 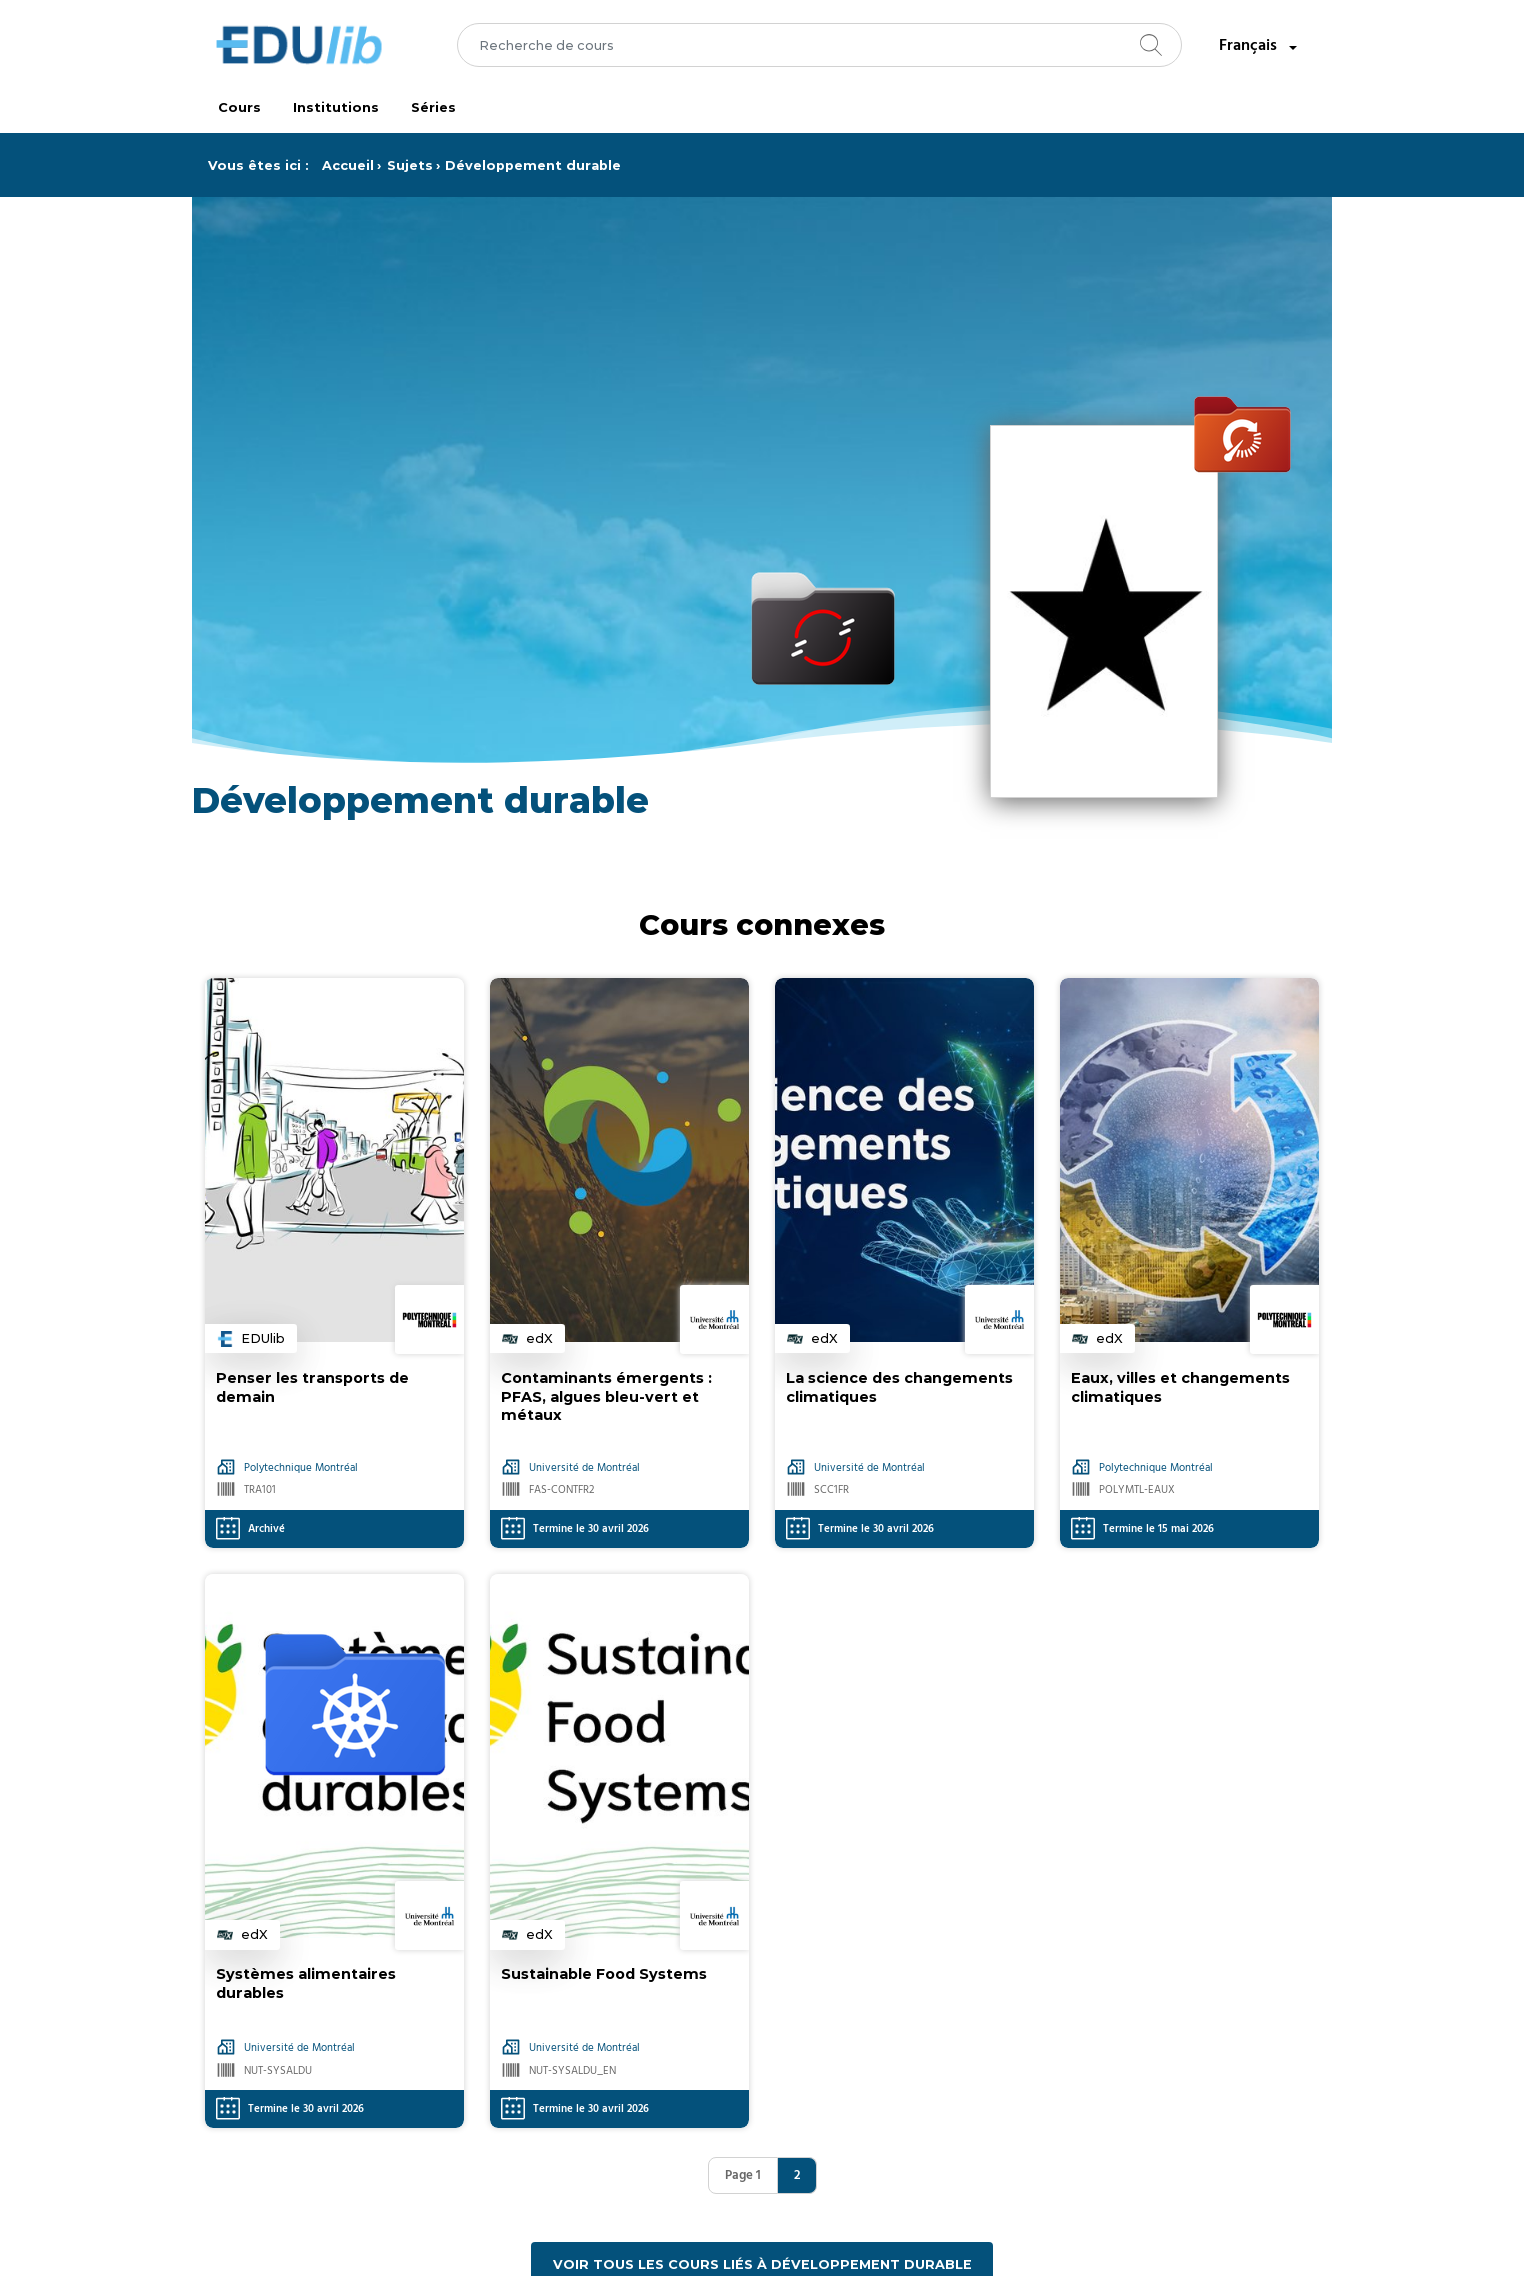 What do you see at coordinates (822, 632) in the screenshot?
I see `folder containing OpenShift project files` at bounding box center [822, 632].